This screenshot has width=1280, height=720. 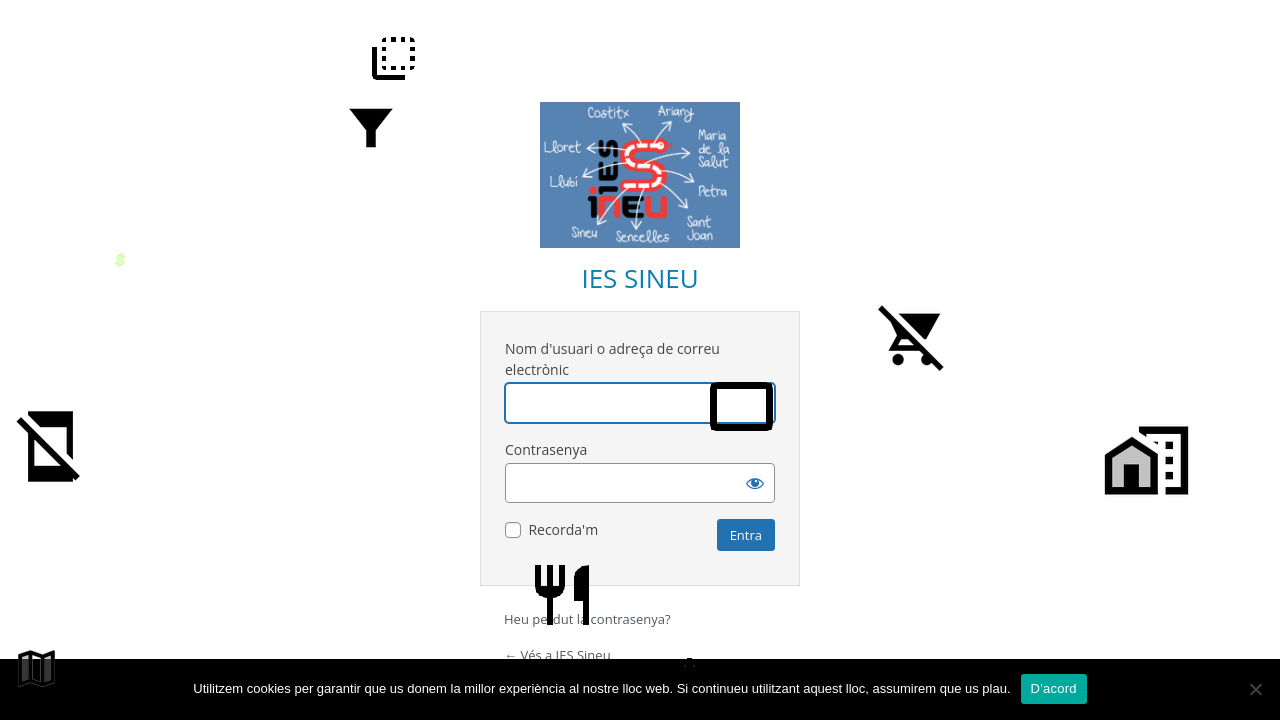 I want to click on find nearby restaurants, so click(x=562, y=595).